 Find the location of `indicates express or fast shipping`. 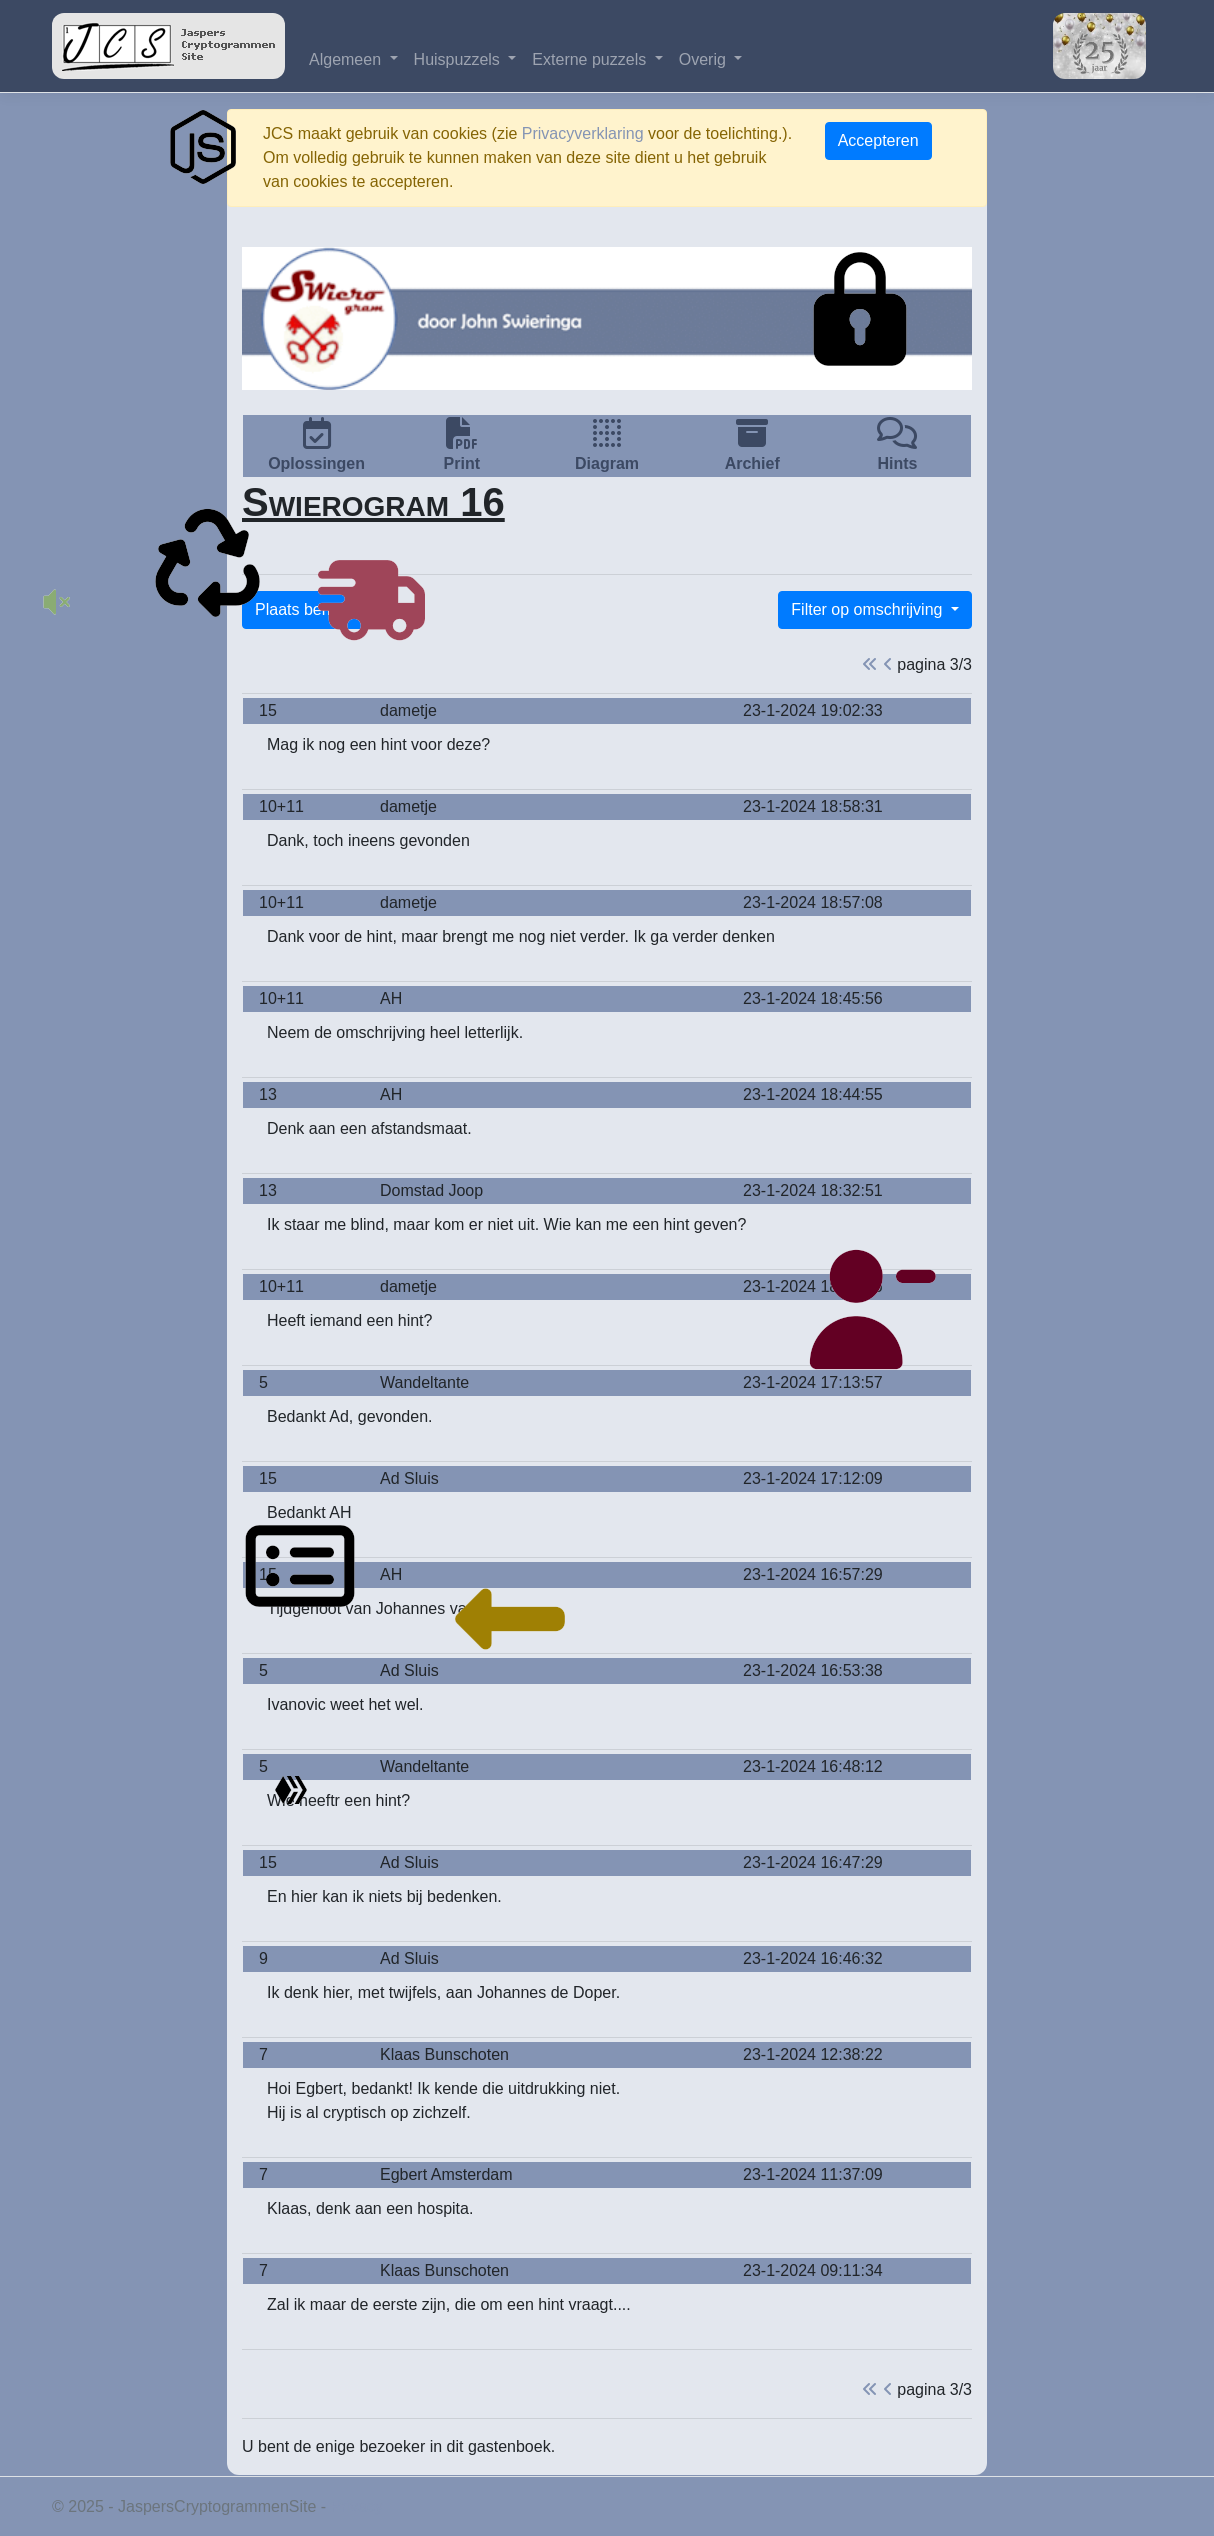

indicates express or fast shipping is located at coordinates (371, 597).